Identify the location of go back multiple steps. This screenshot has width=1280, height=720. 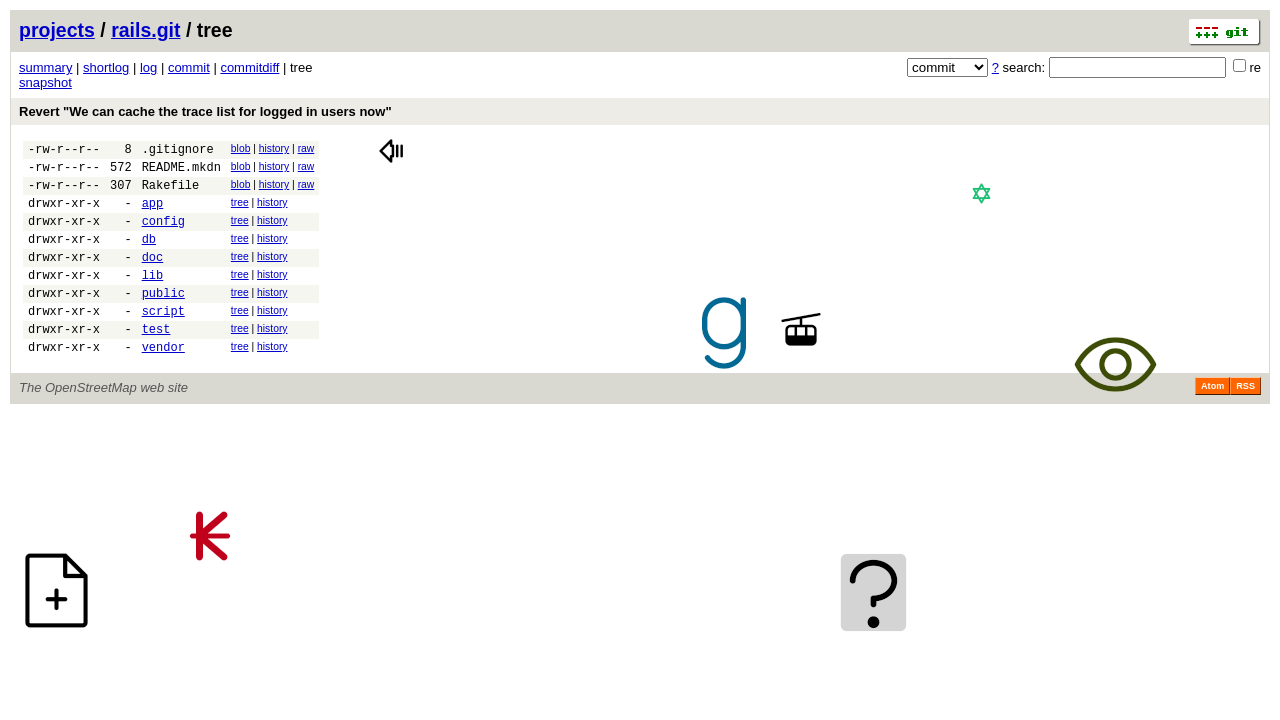
(392, 151).